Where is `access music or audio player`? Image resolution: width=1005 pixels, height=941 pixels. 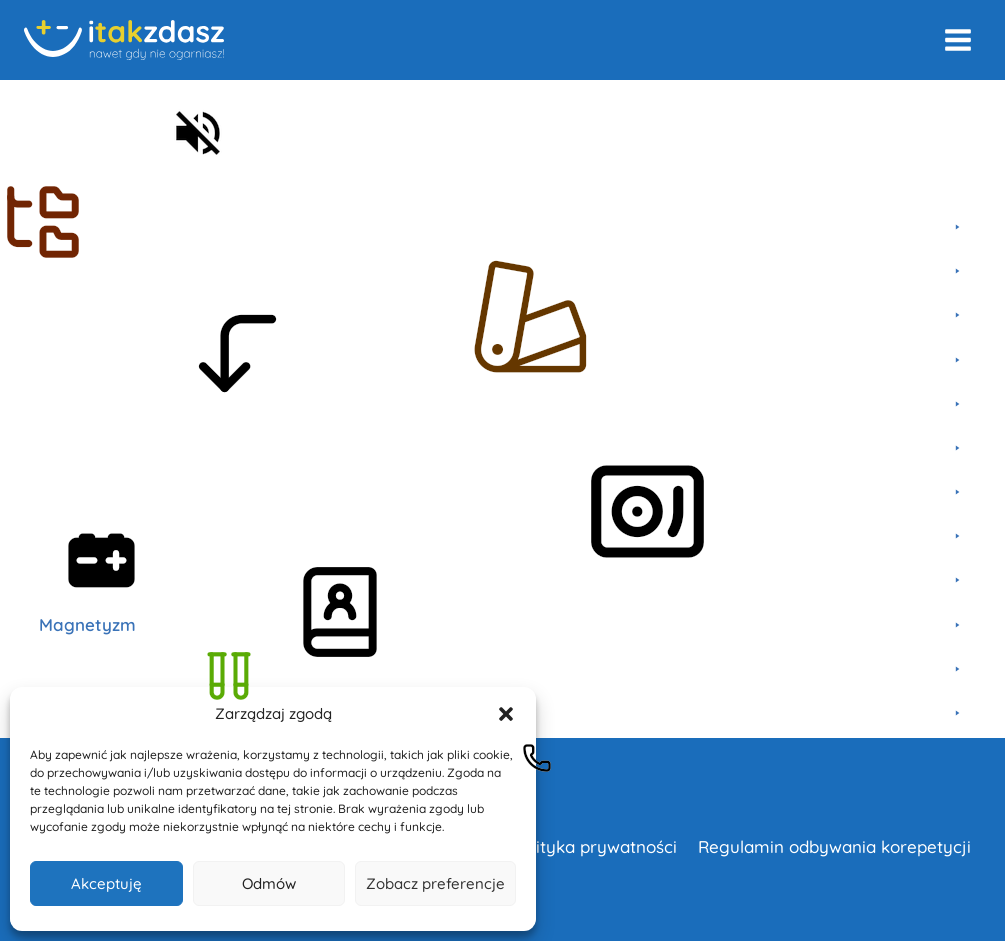
access music or audio player is located at coordinates (647, 511).